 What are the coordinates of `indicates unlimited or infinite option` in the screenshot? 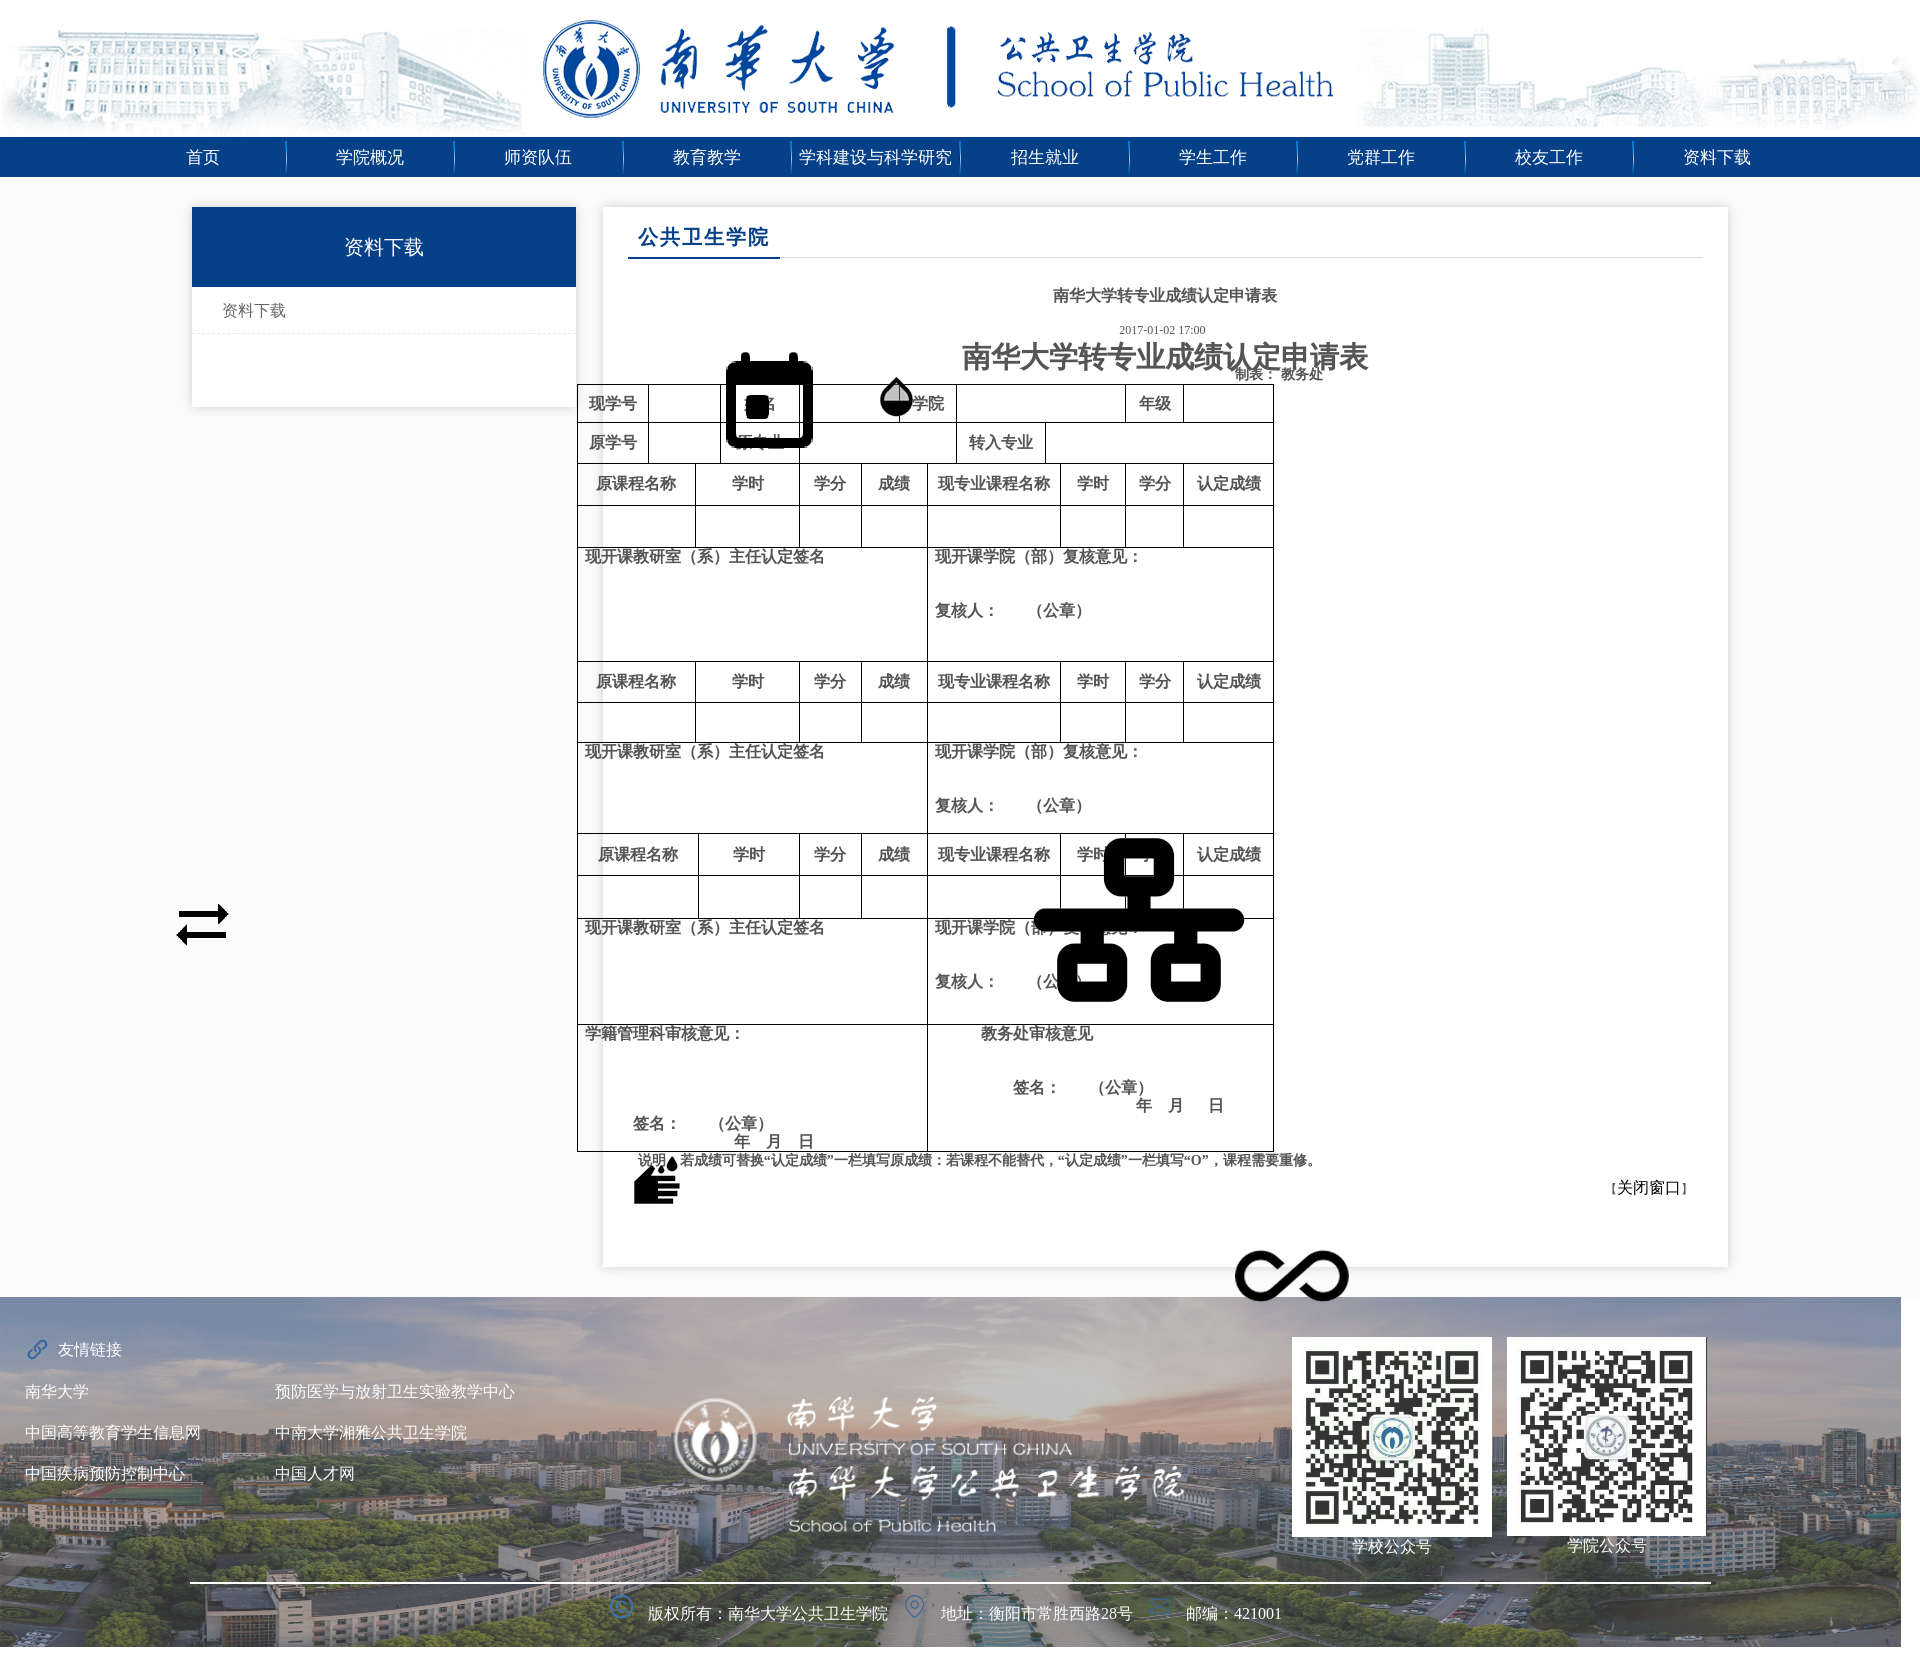 It's located at (1292, 1276).